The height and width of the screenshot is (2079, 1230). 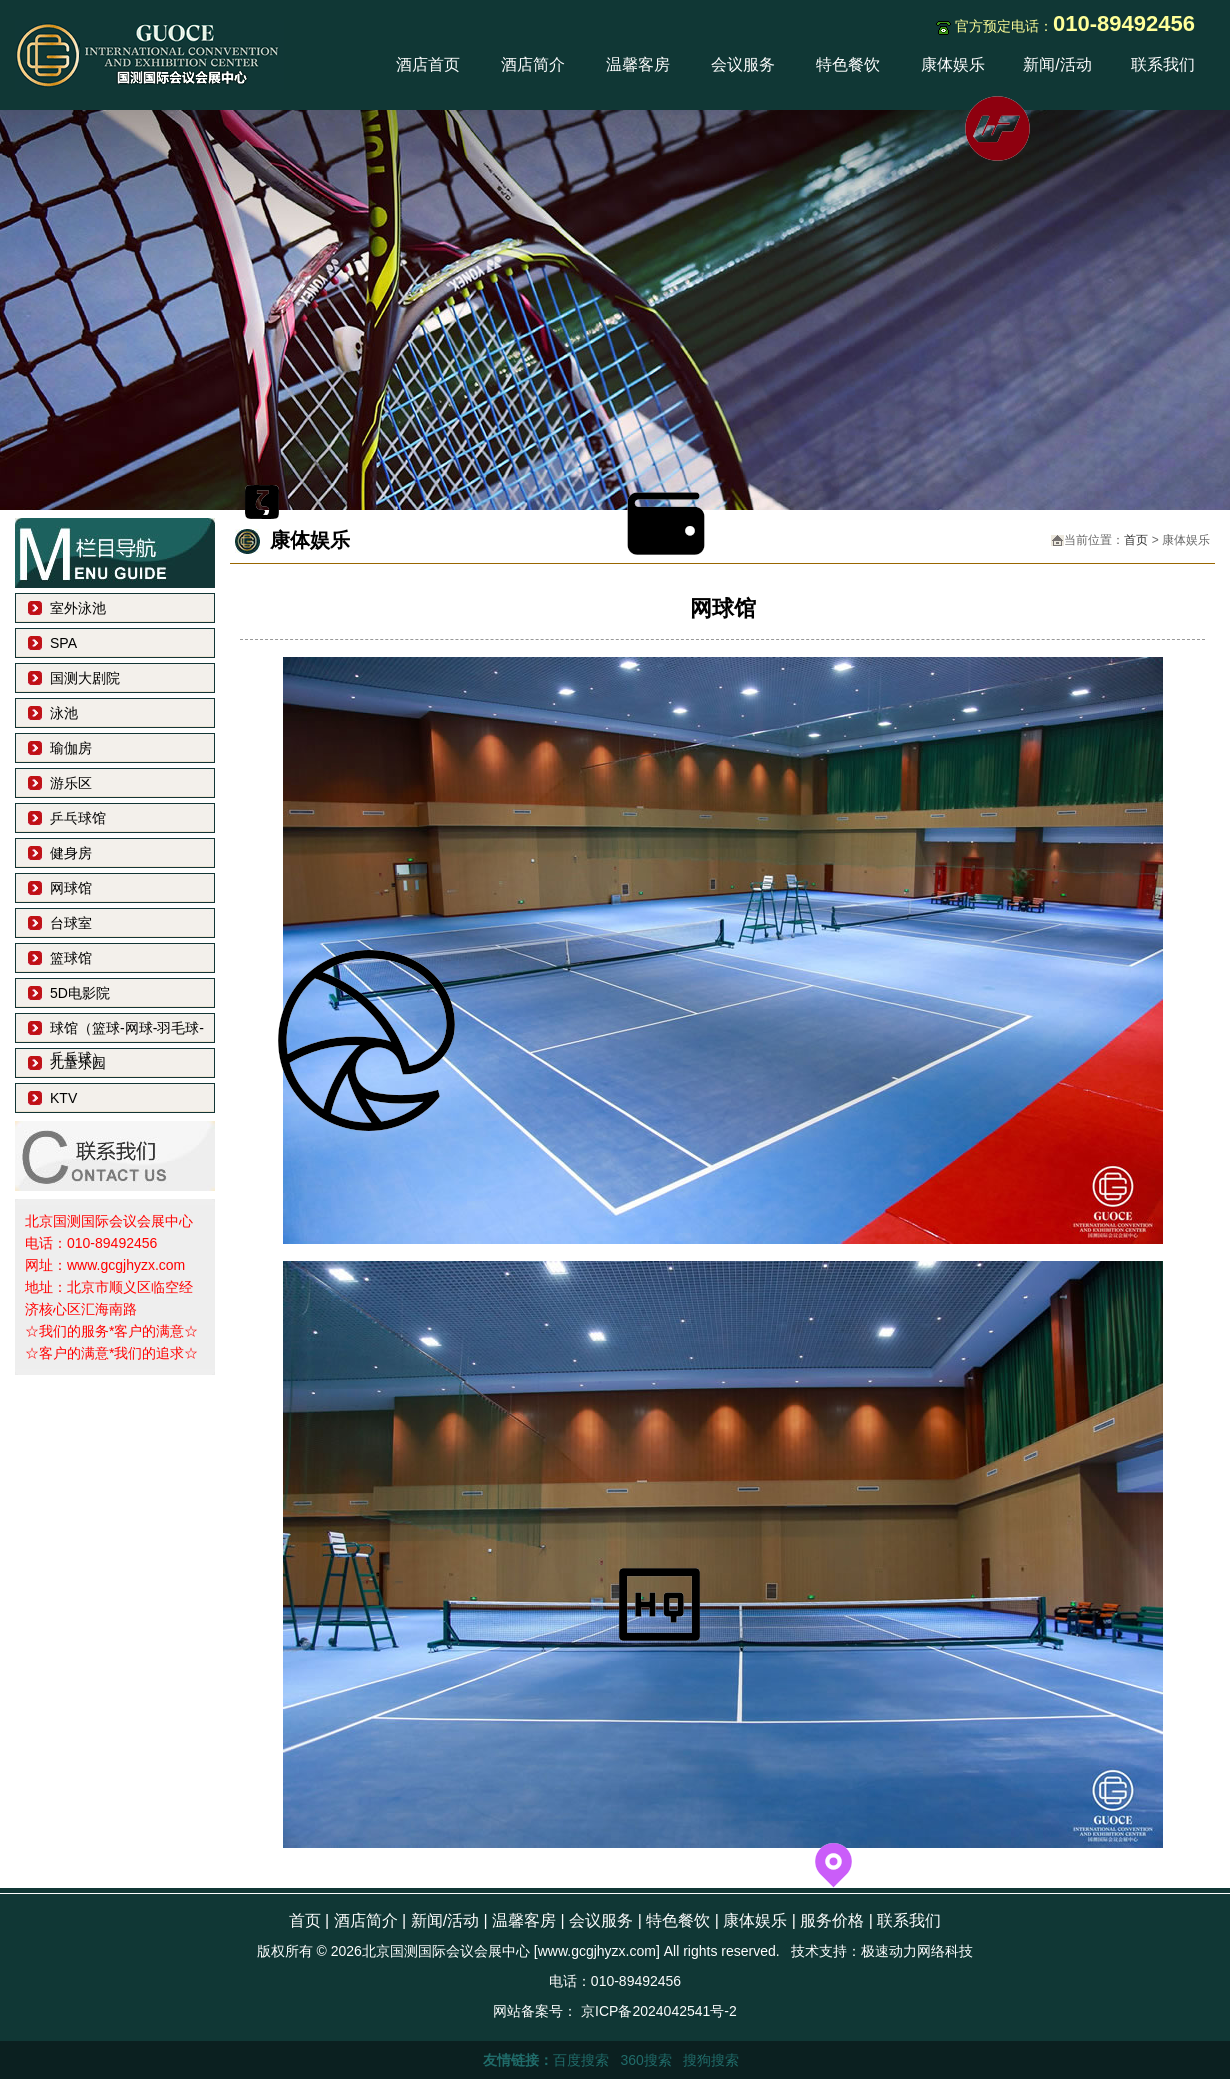 What do you see at coordinates (262, 502) in the screenshot?
I see `open zettlr markdown editor` at bounding box center [262, 502].